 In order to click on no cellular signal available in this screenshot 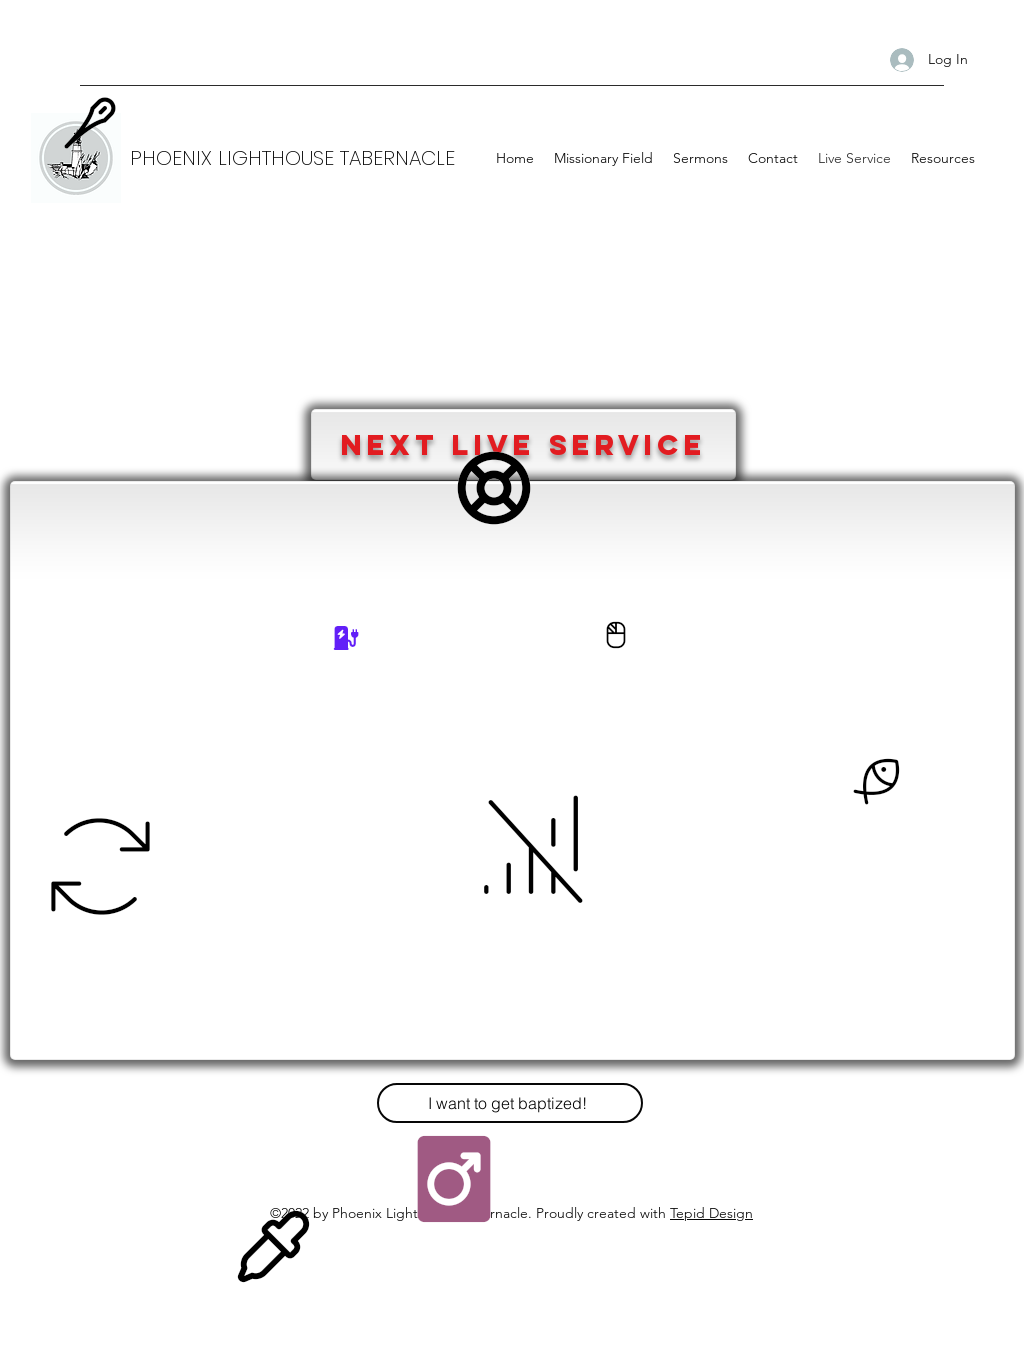, I will do `click(535, 851)`.